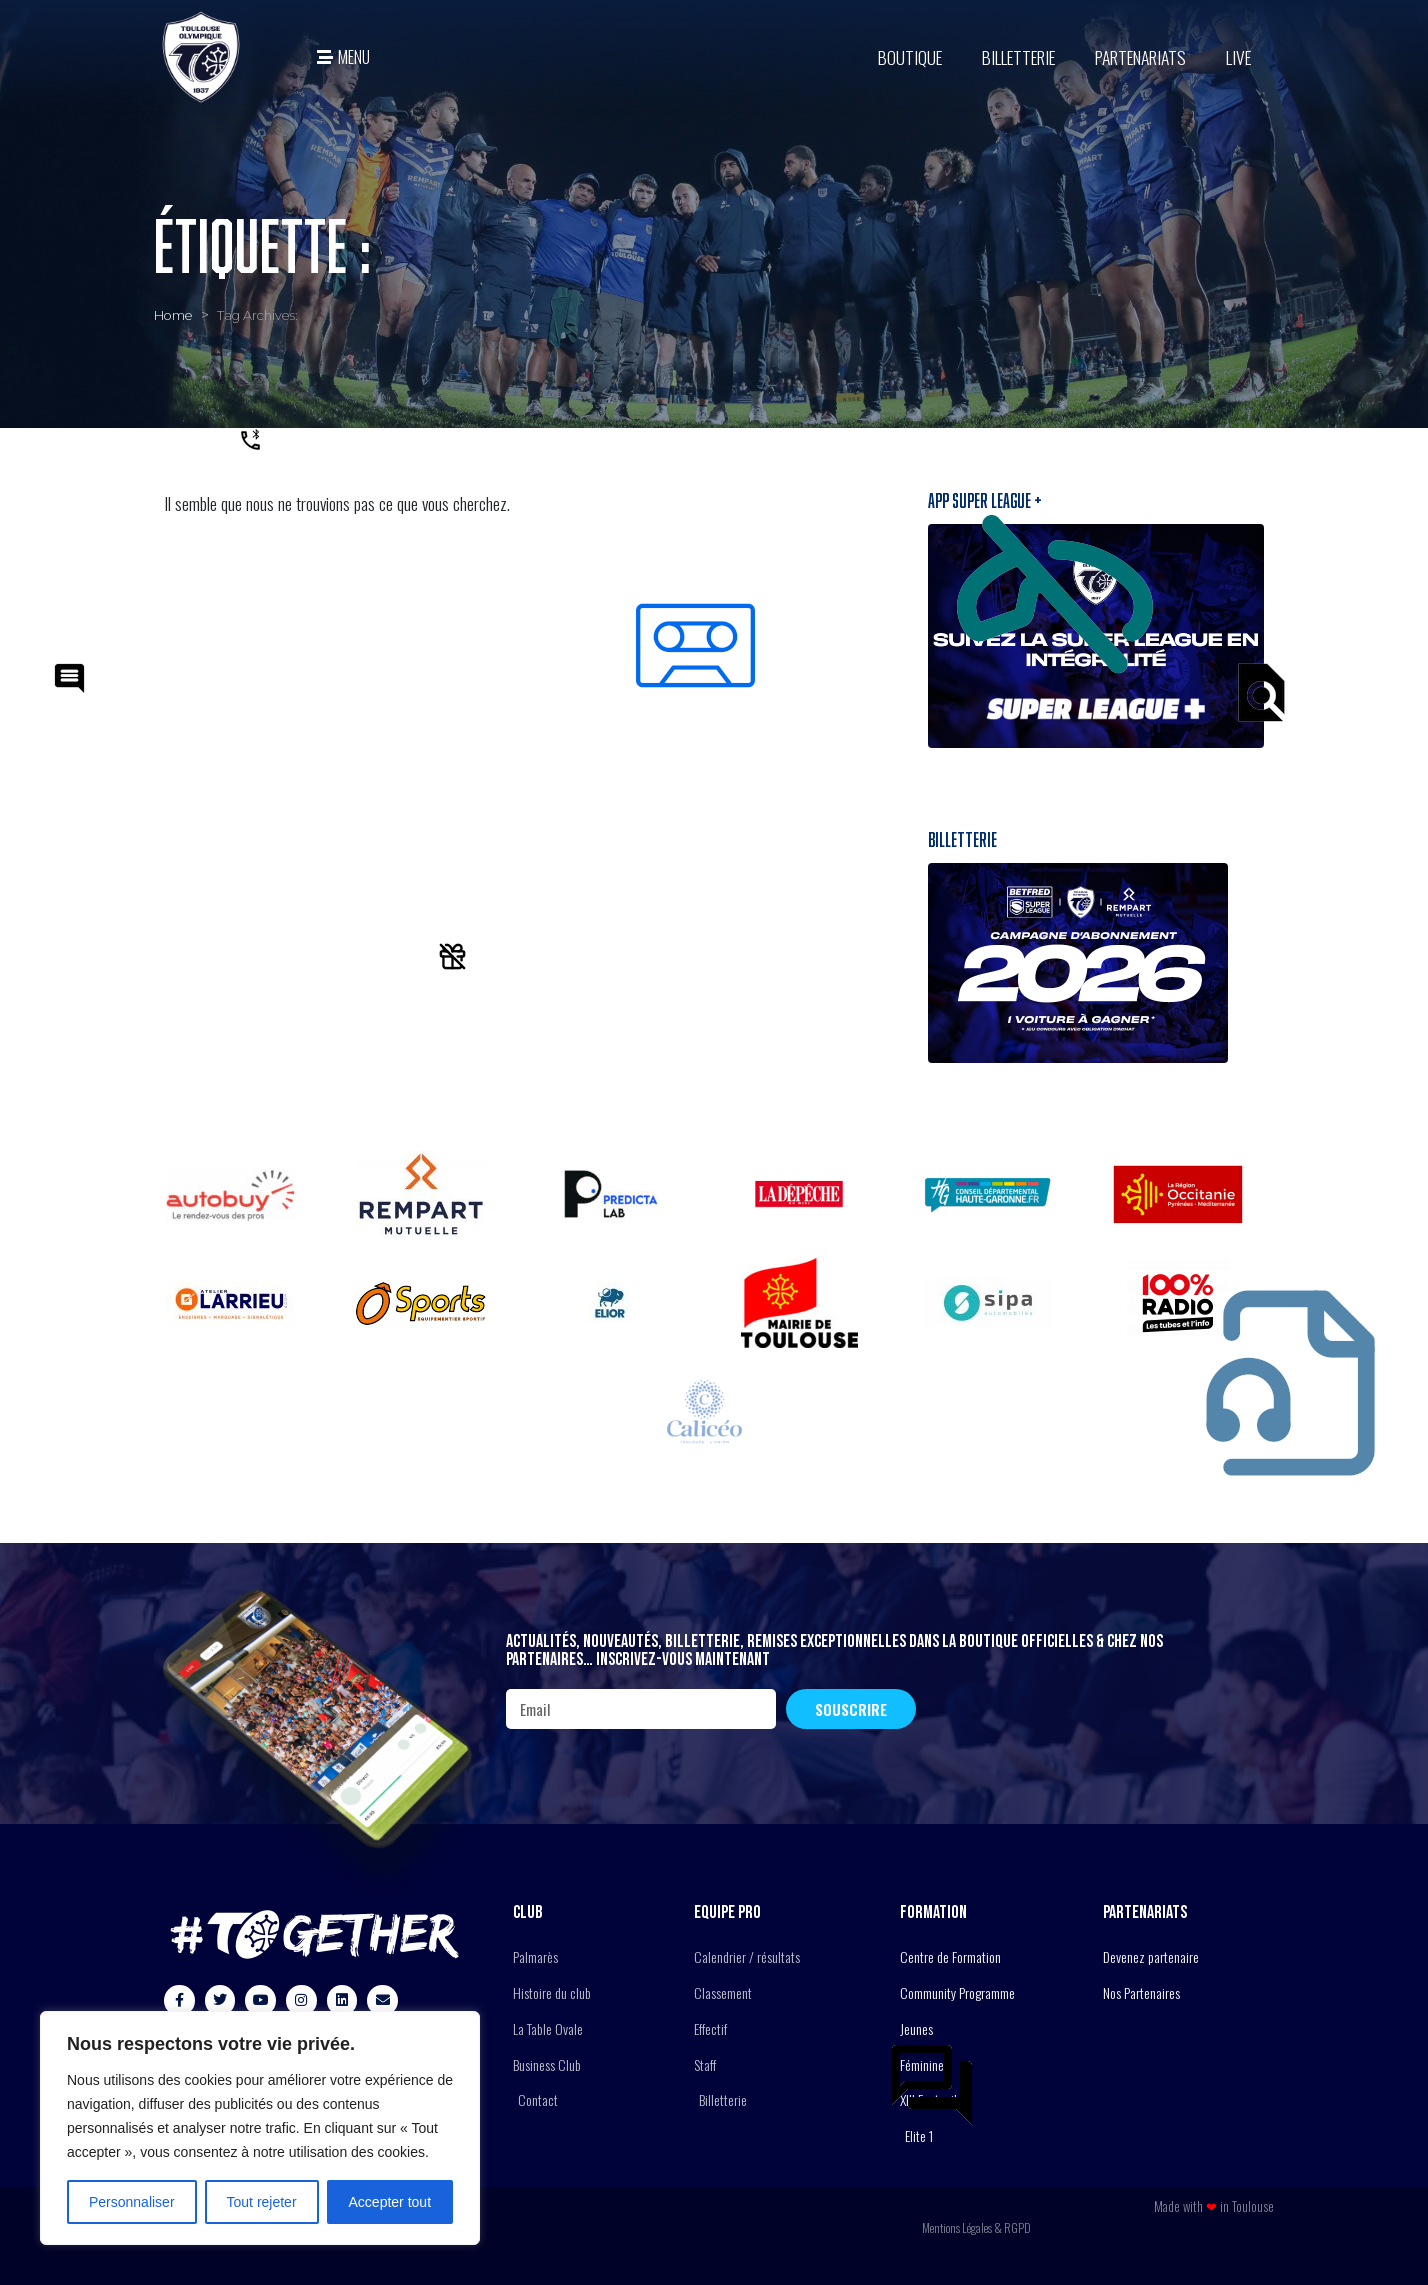  Describe the element at coordinates (932, 2085) in the screenshot. I see `open discussion forum or community chat` at that location.